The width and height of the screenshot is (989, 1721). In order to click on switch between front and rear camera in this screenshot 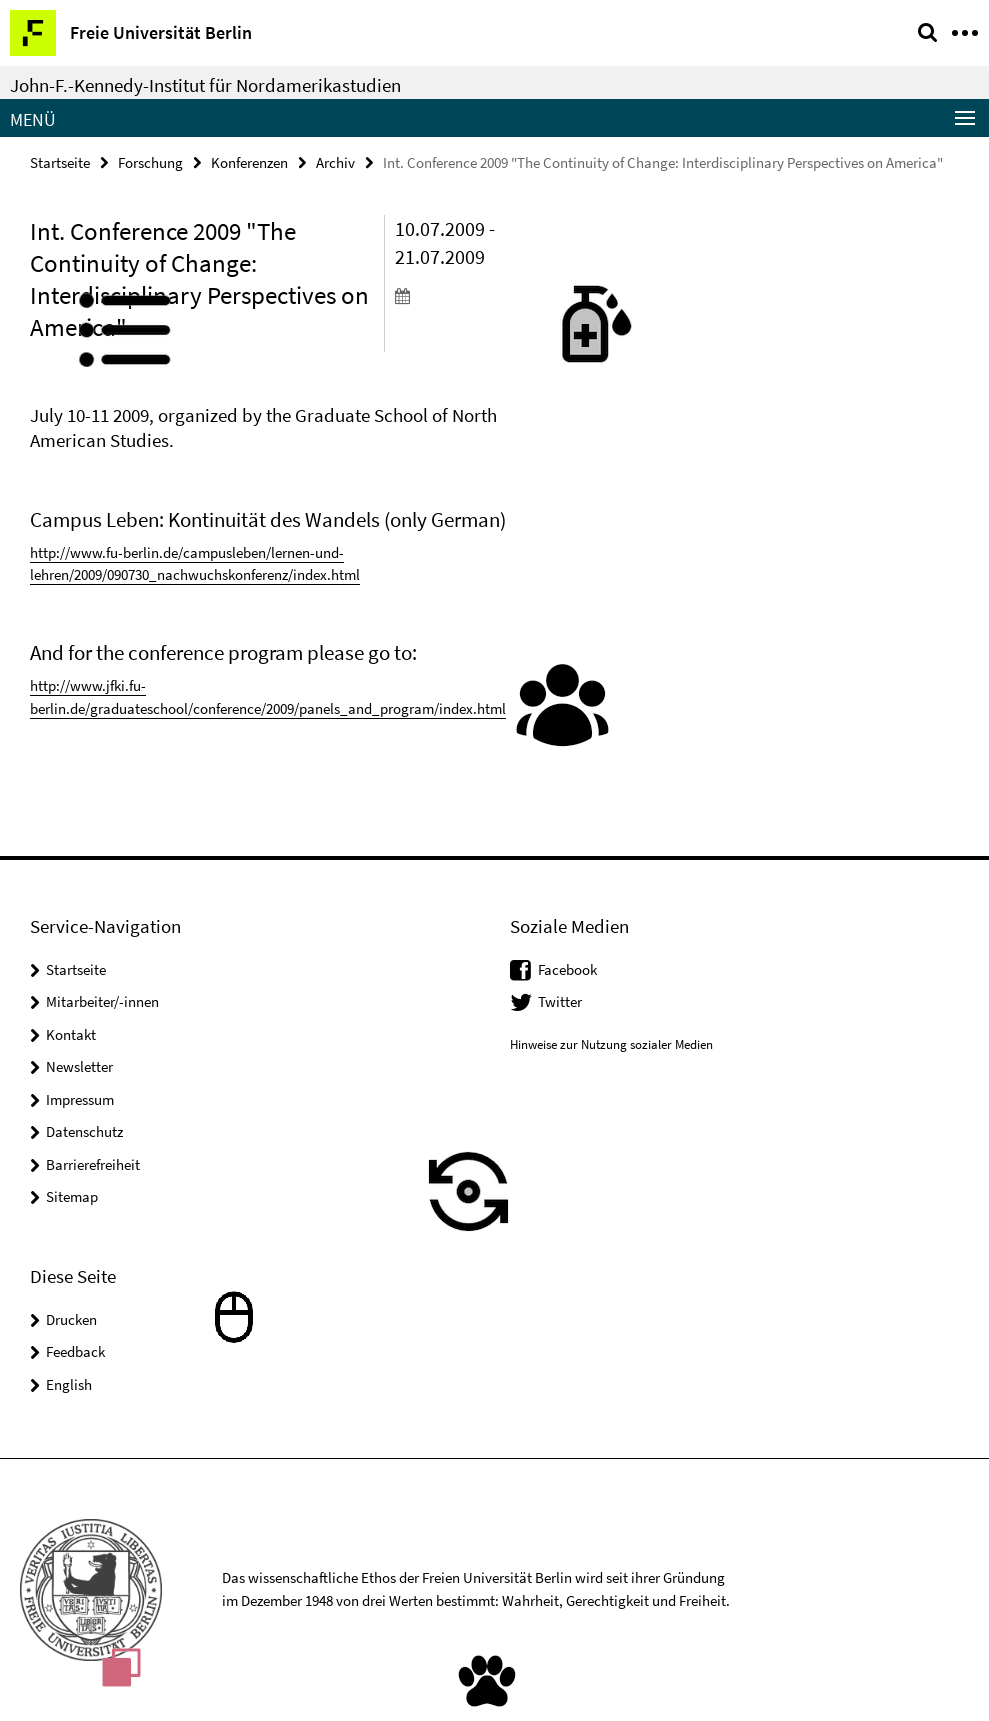, I will do `click(468, 1191)`.